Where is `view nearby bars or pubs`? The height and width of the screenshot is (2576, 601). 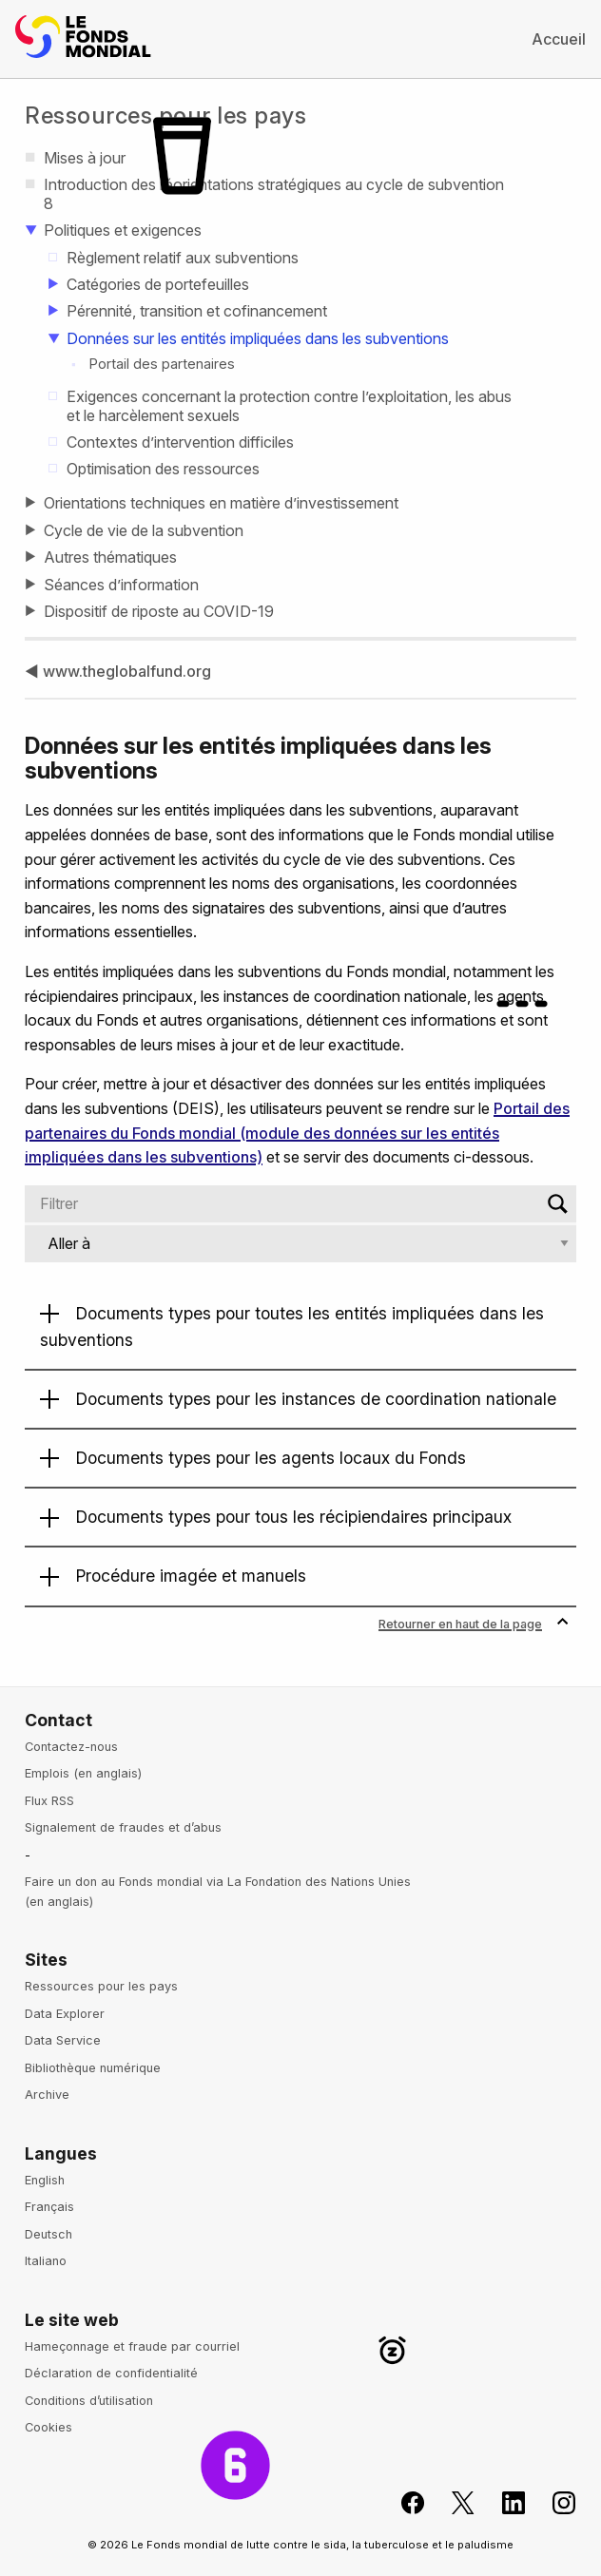
view nearby bars or pubs is located at coordinates (182, 154).